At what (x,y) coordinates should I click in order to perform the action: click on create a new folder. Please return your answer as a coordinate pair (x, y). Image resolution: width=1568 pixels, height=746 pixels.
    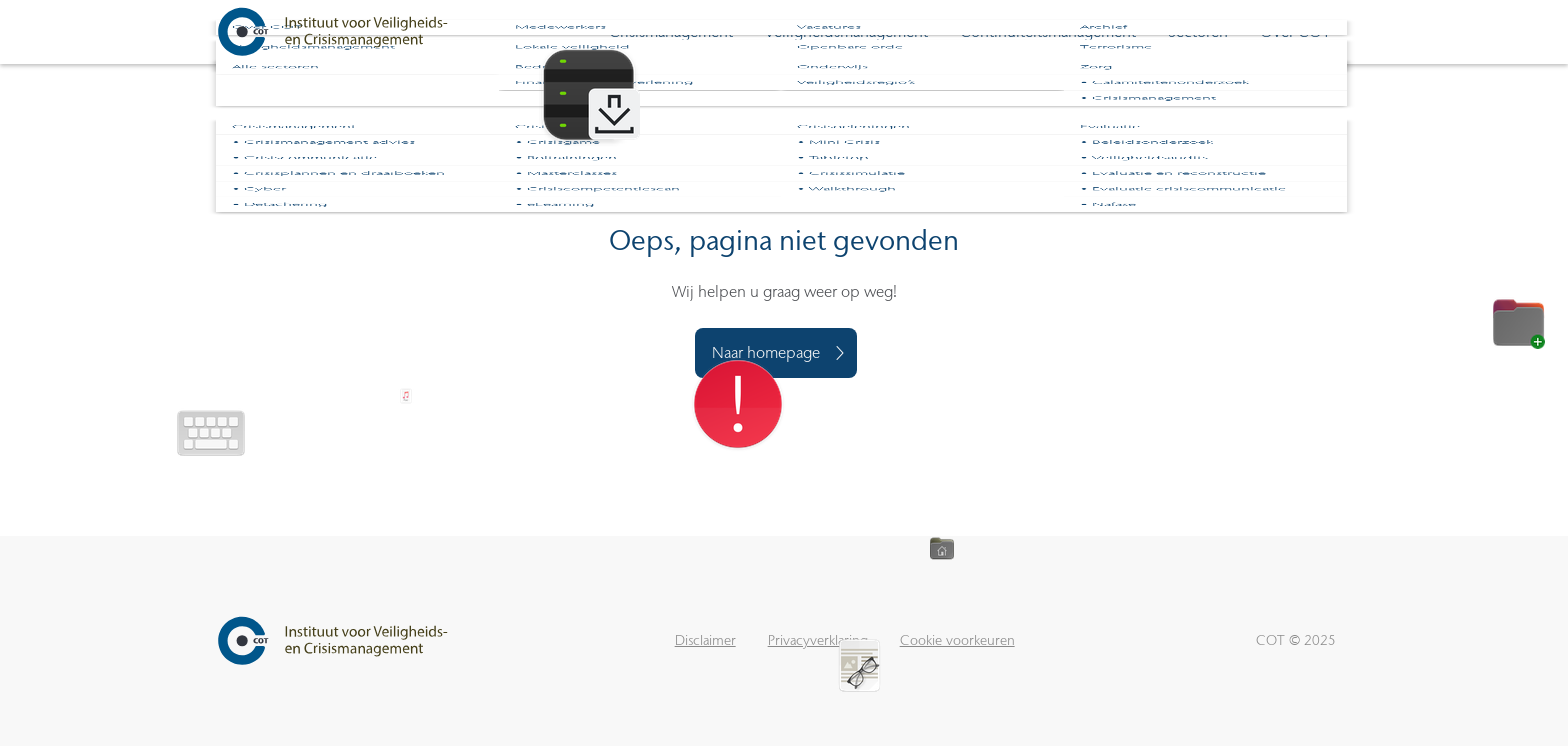
    Looking at the image, I should click on (1518, 322).